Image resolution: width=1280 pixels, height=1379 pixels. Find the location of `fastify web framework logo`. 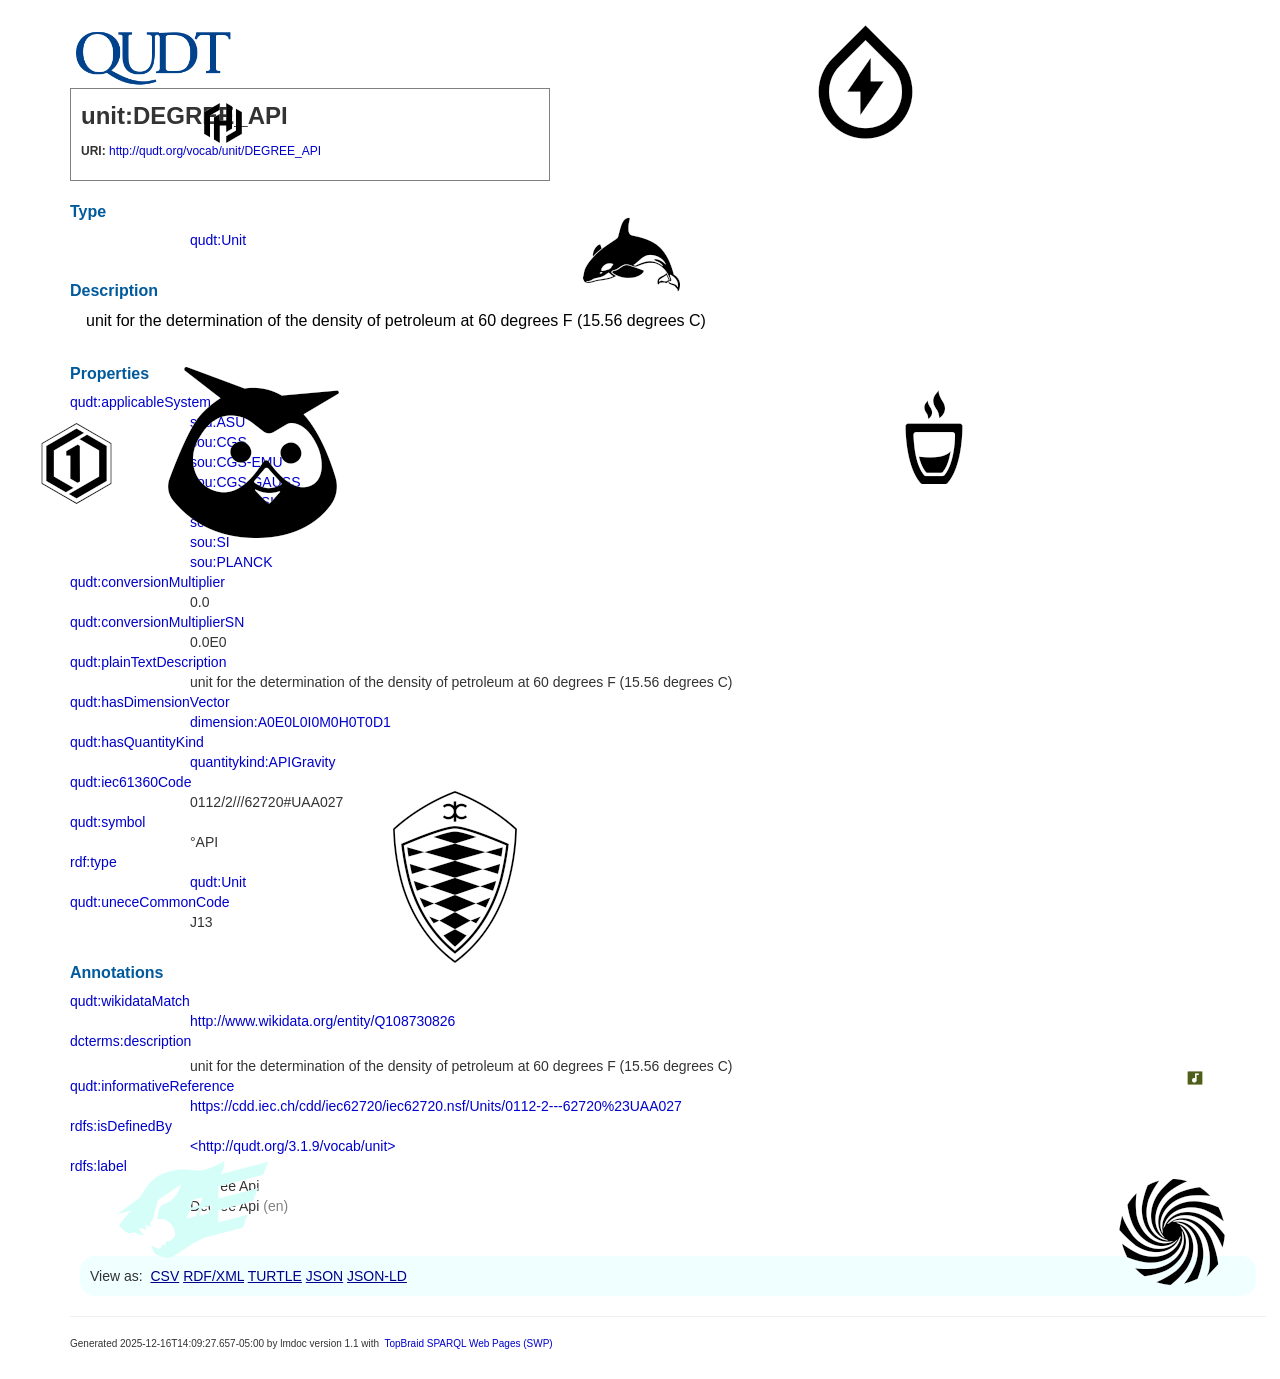

fastify web framework logo is located at coordinates (192, 1209).